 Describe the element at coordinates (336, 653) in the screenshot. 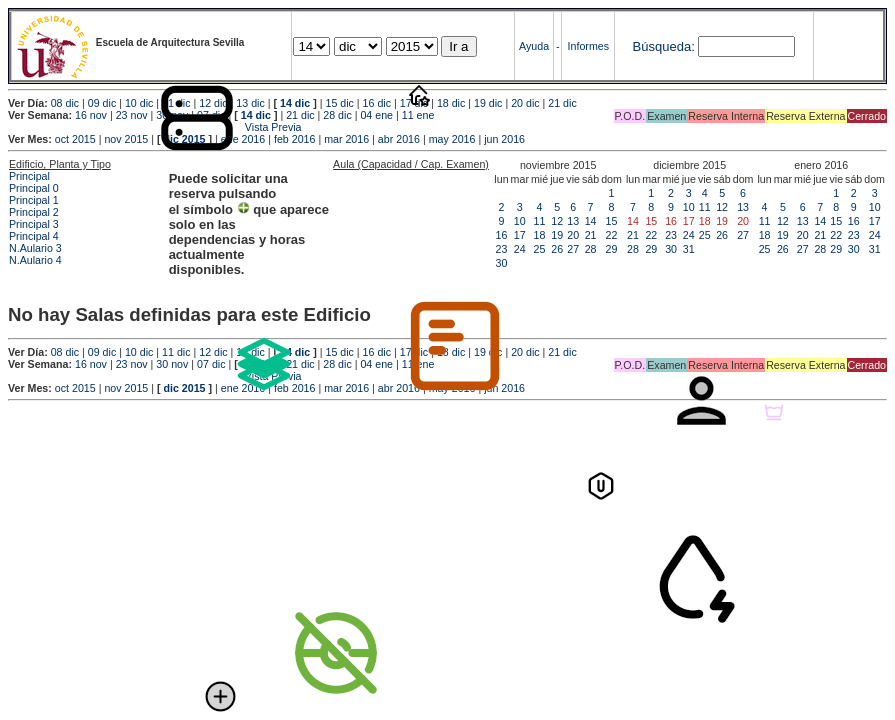

I see `disable pokémon go integration` at that location.